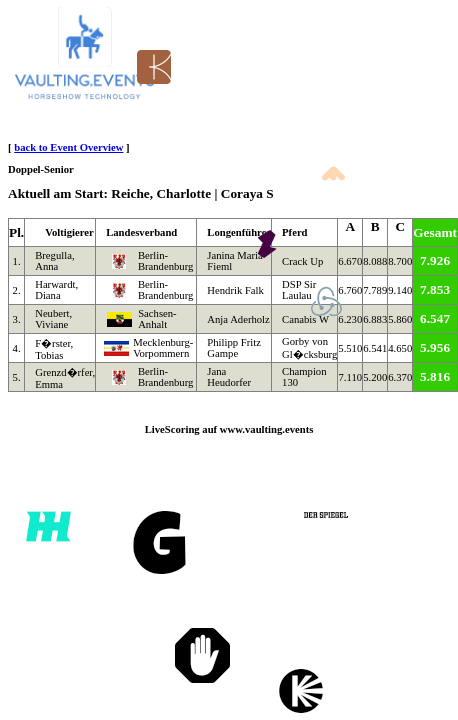 The image size is (458, 720). What do you see at coordinates (267, 244) in the screenshot?
I see `open the Zilch app` at bounding box center [267, 244].